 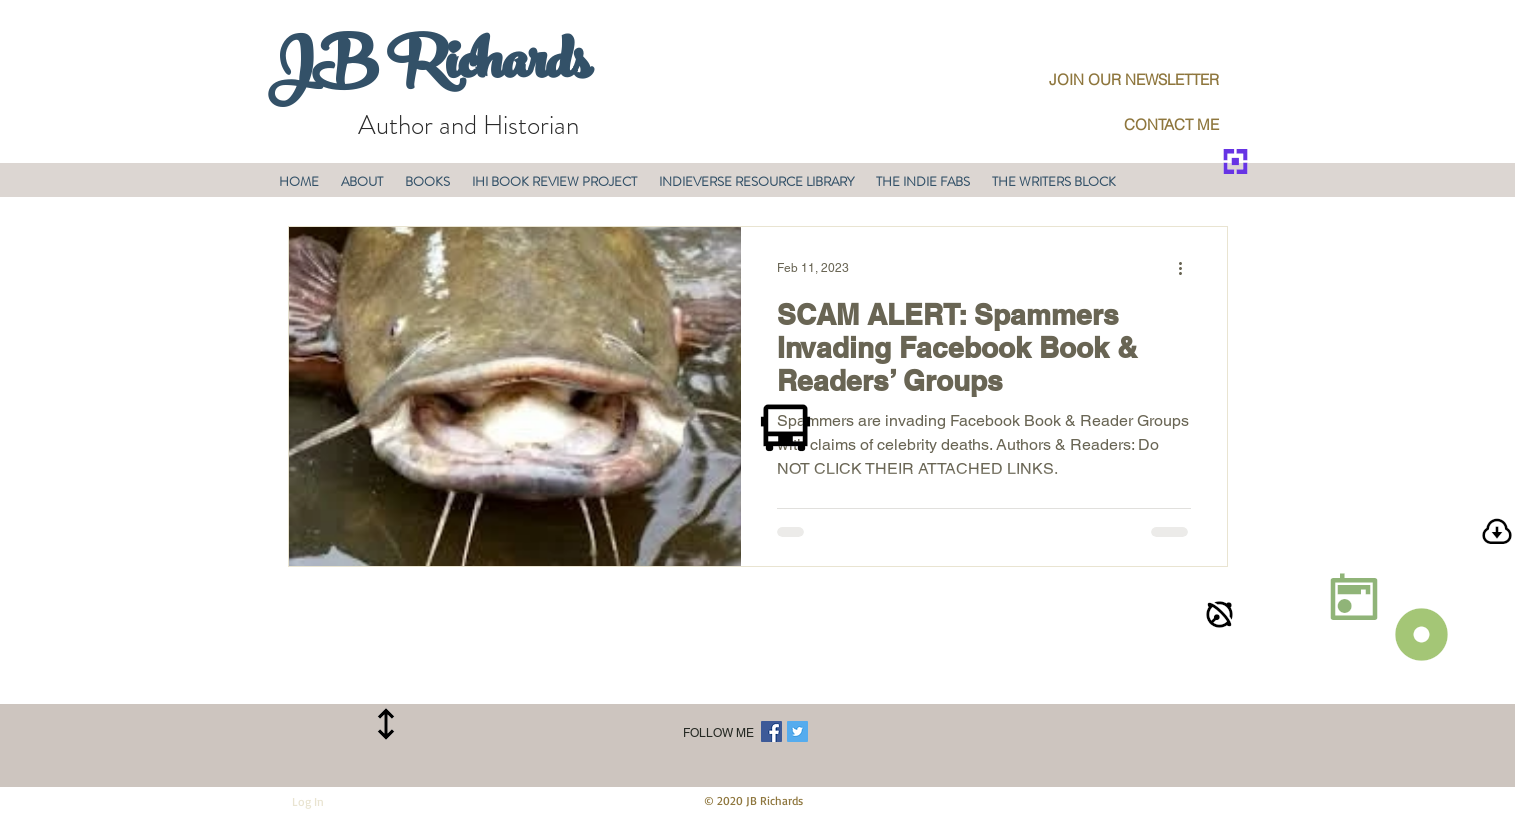 I want to click on expand content vertically, so click(x=386, y=724).